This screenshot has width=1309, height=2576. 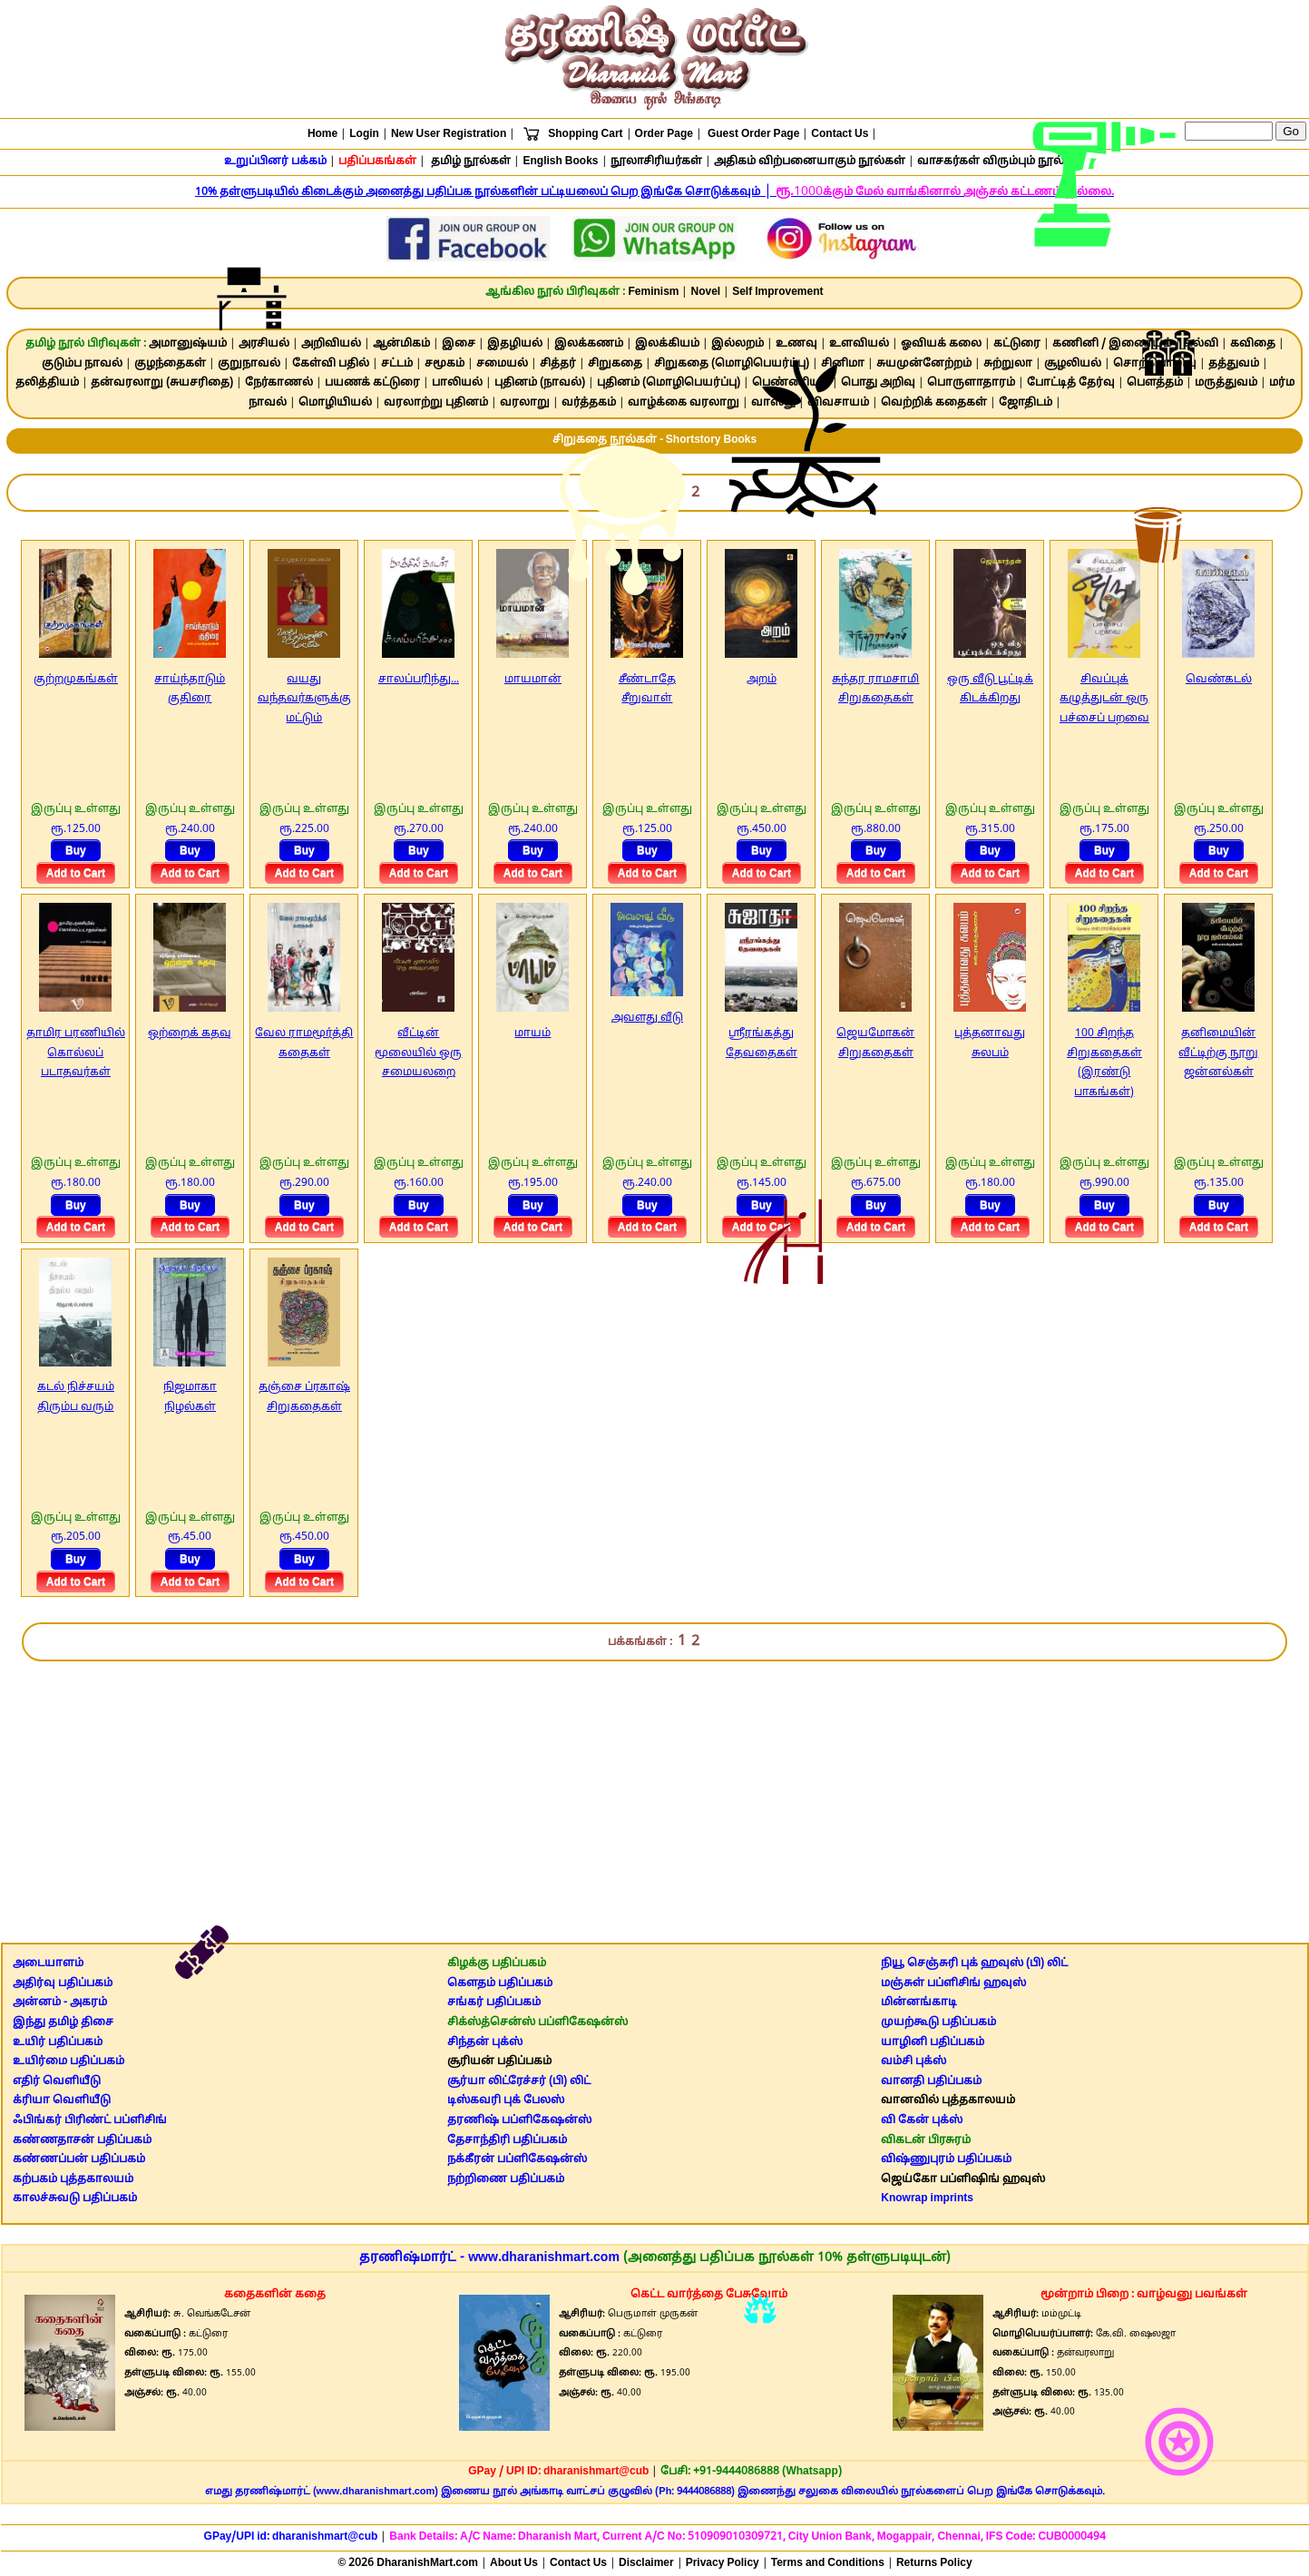 I want to click on access workspace or office settings, so click(x=251, y=291).